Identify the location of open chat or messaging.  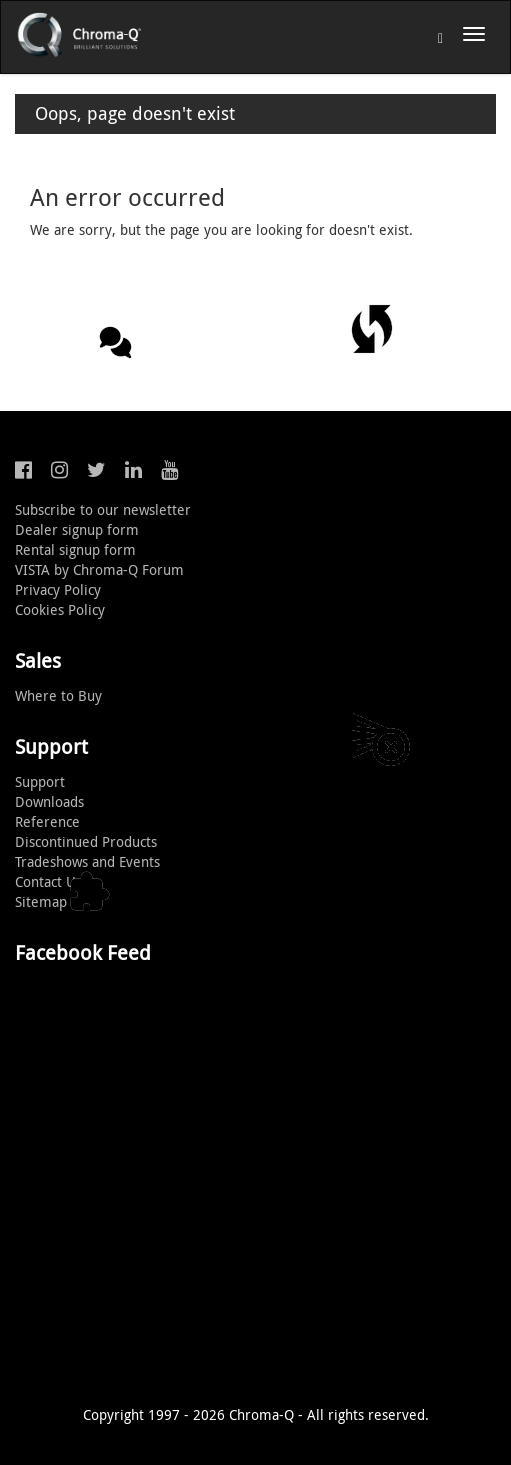
(115, 342).